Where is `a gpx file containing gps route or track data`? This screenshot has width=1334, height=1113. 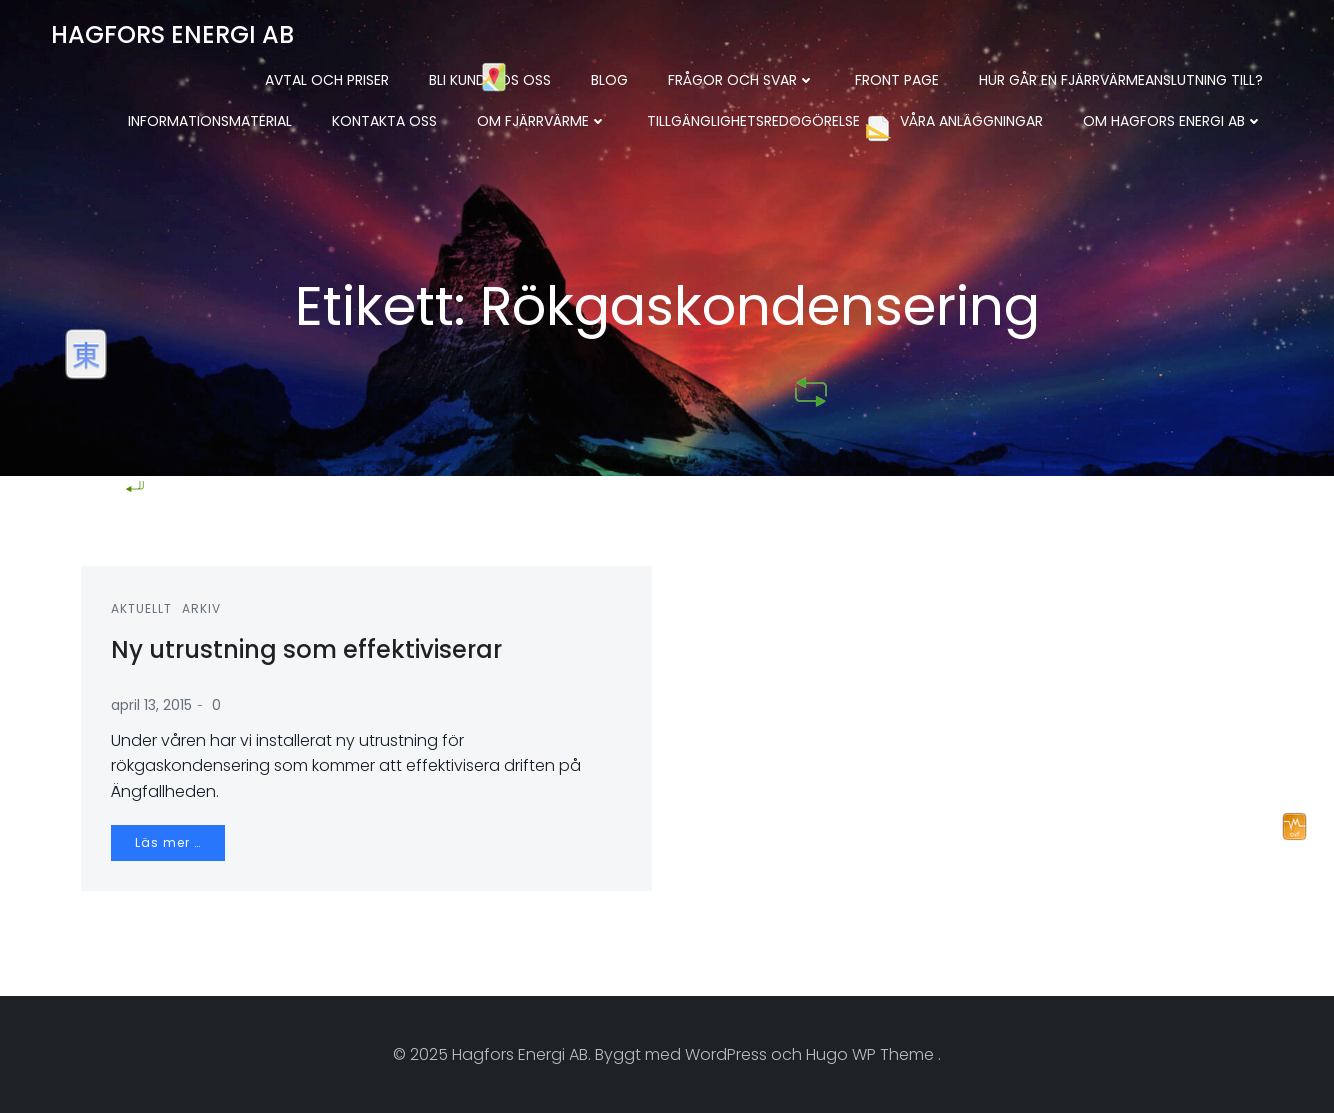
a gpx file containing gps route or track data is located at coordinates (494, 77).